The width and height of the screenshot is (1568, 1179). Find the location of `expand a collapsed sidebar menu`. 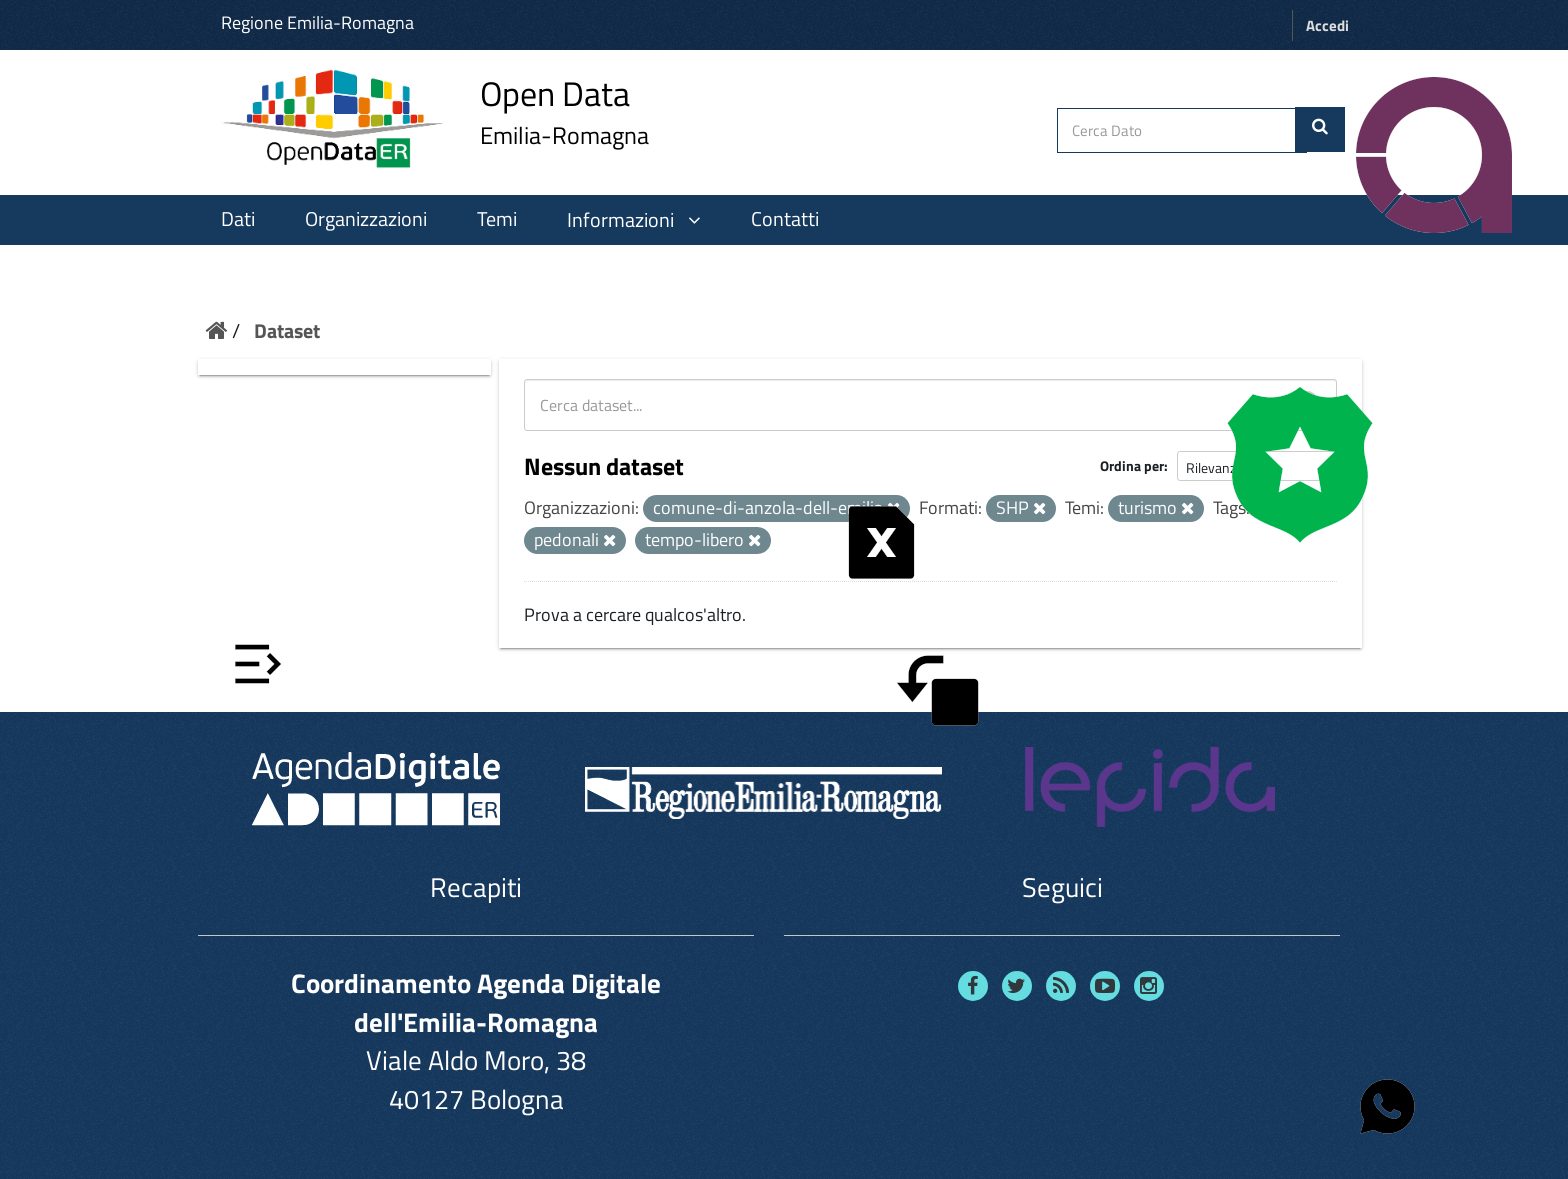

expand a collapsed sidebar menu is located at coordinates (257, 664).